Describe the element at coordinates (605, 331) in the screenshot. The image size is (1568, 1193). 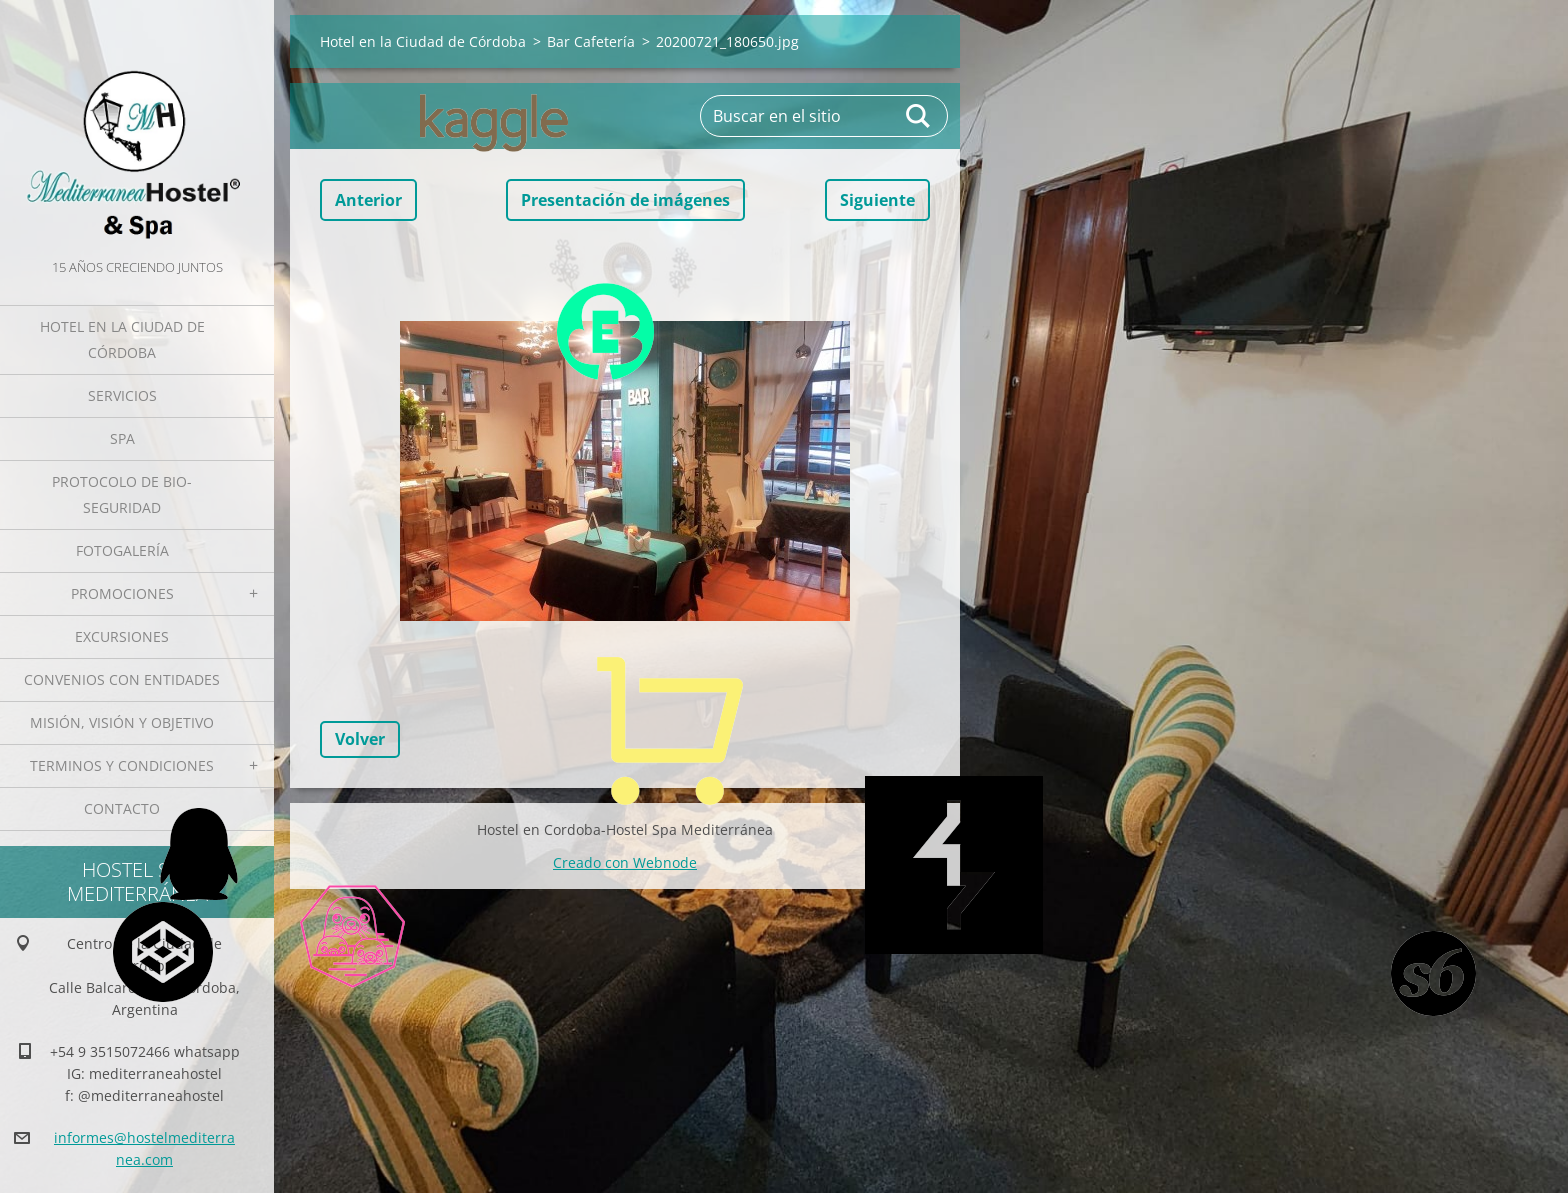
I see `open ecosia search engine` at that location.